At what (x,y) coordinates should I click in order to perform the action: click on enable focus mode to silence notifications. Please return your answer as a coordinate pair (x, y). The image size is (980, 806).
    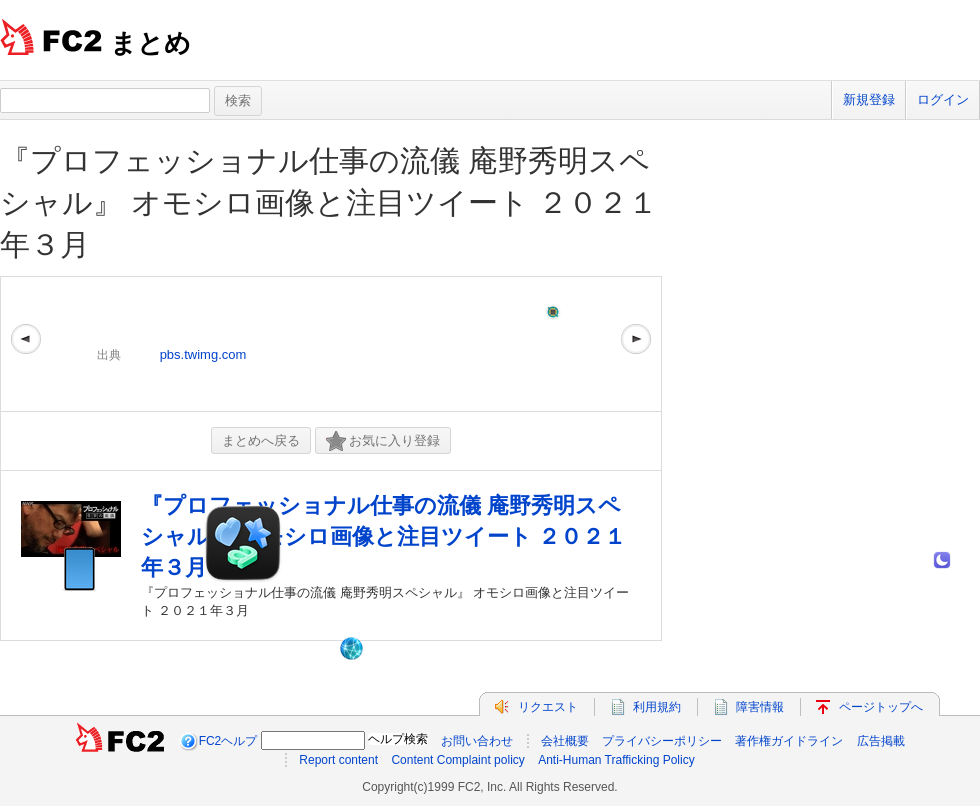
    Looking at the image, I should click on (942, 560).